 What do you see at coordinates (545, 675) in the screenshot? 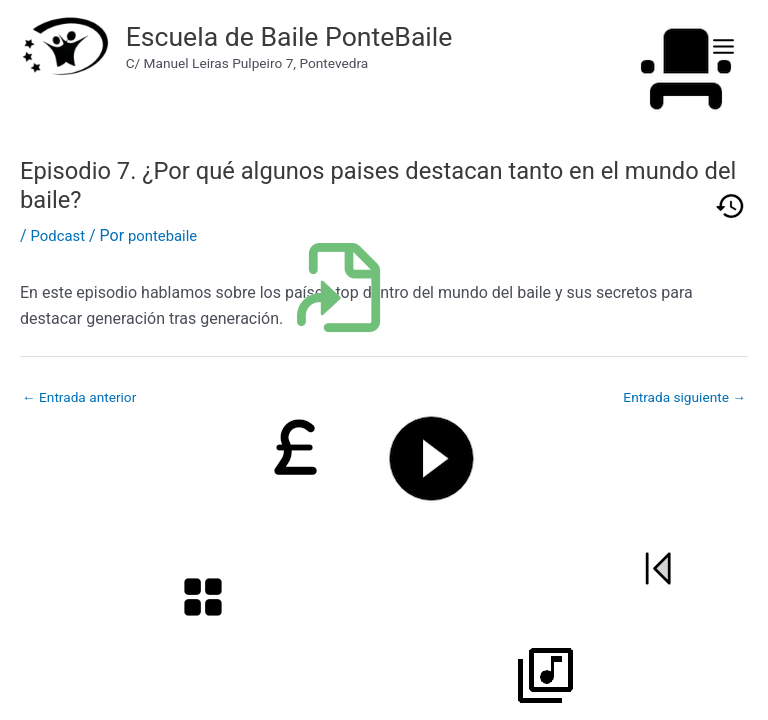
I see `access your music library` at bounding box center [545, 675].